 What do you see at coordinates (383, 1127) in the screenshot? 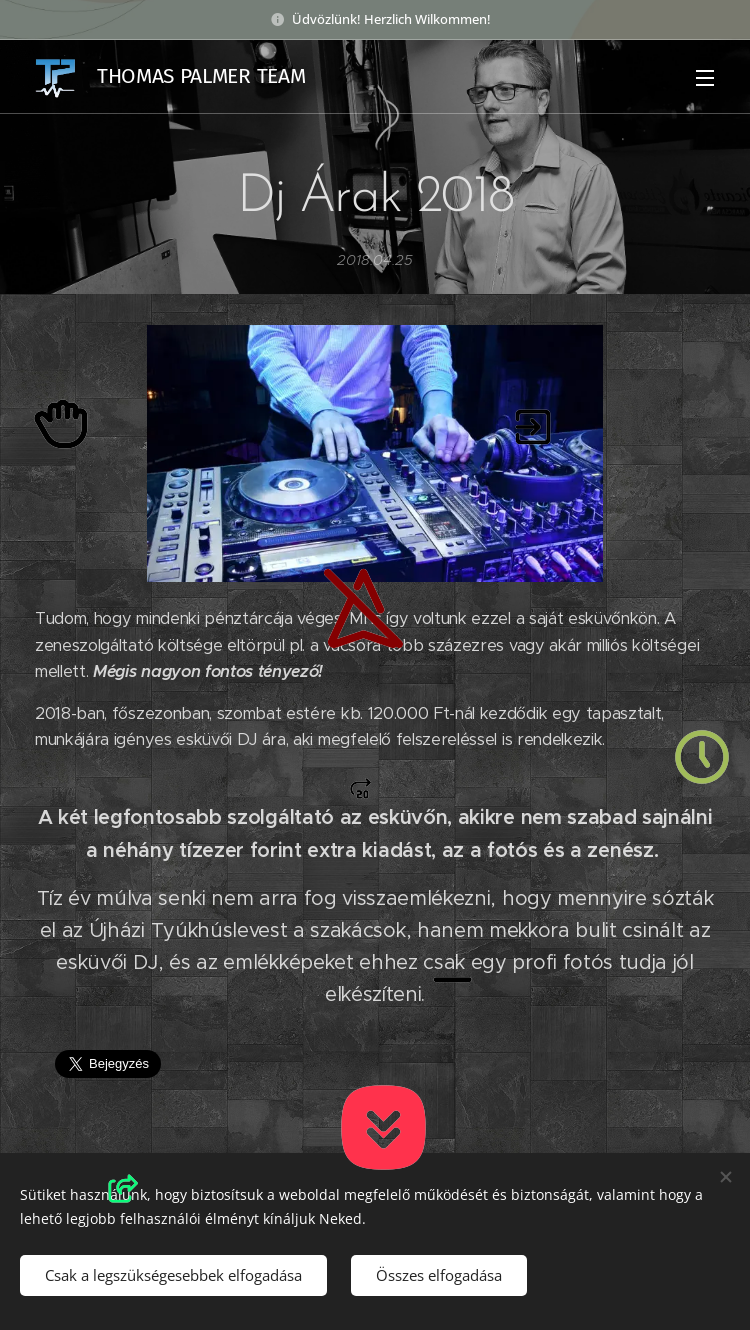
I see `expand content or show more options` at bounding box center [383, 1127].